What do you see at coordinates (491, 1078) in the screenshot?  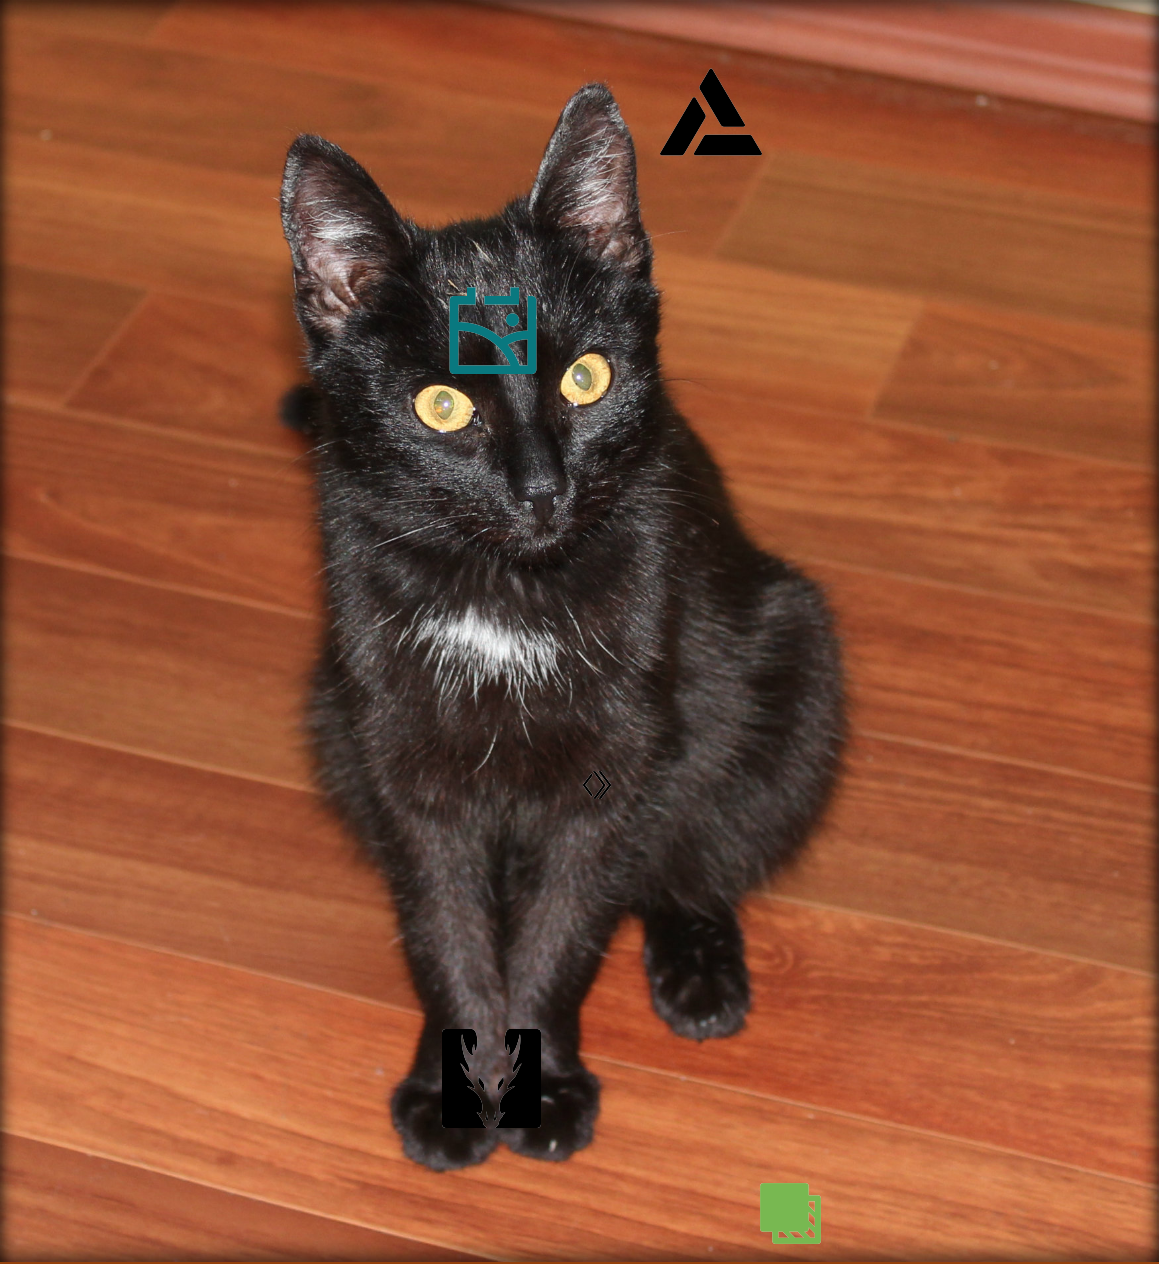 I see `open dragonframe stop-motion animation software` at bounding box center [491, 1078].